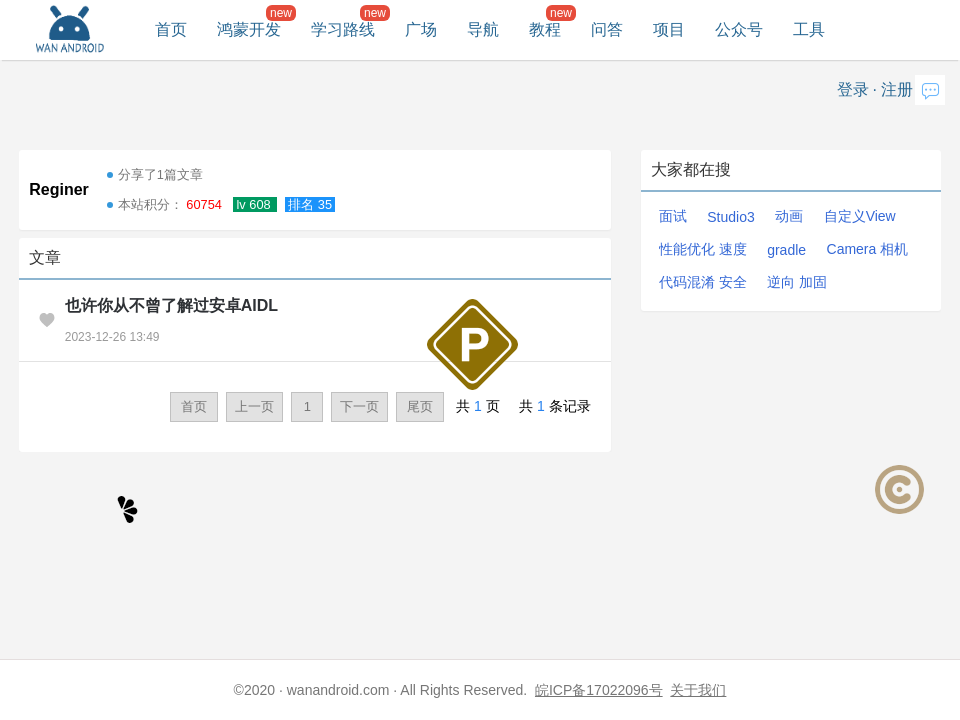  I want to click on open the Continente app or website, so click(899, 489).